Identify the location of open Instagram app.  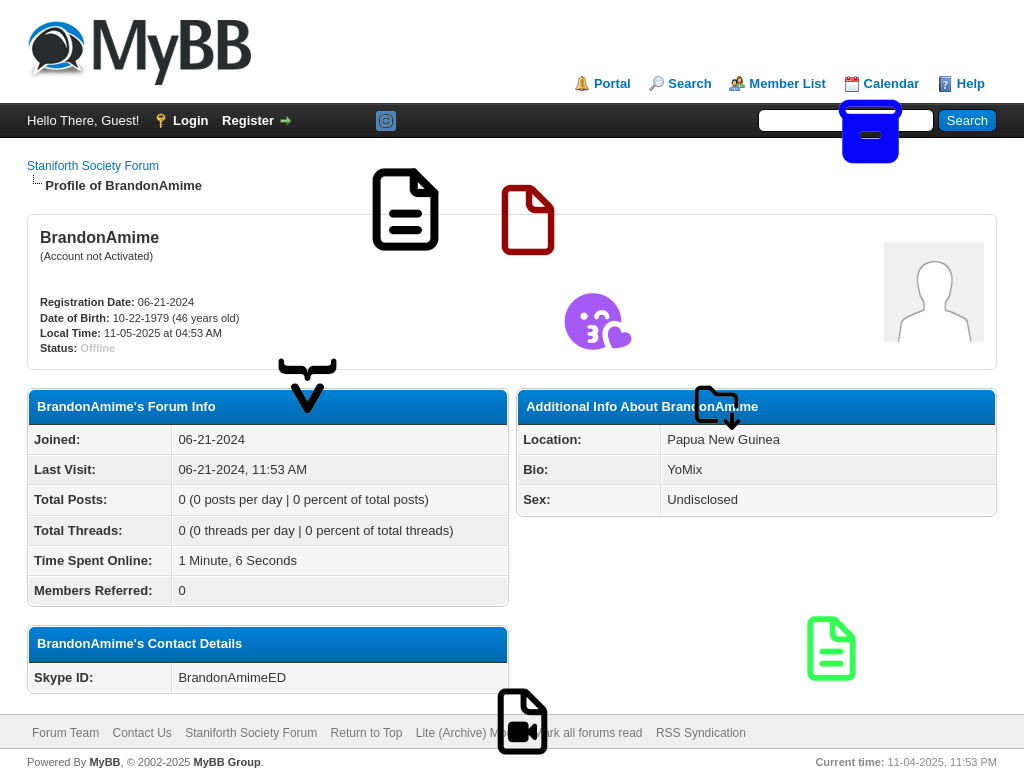
(386, 121).